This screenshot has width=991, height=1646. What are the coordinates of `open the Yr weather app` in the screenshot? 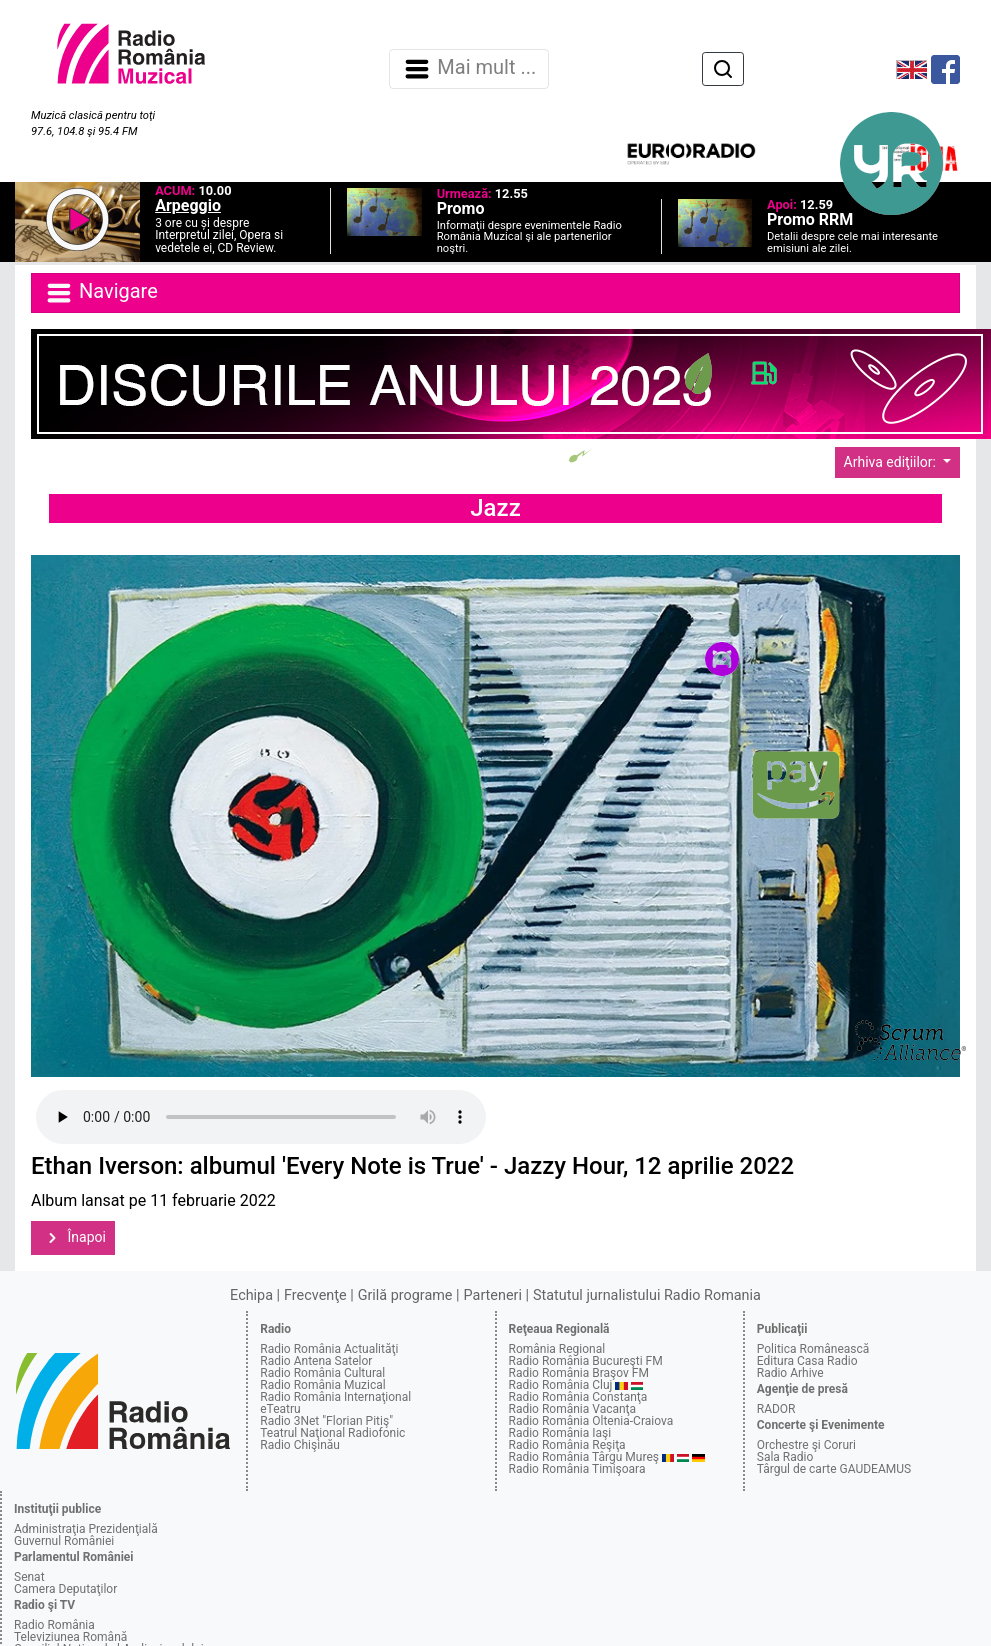 It's located at (891, 163).